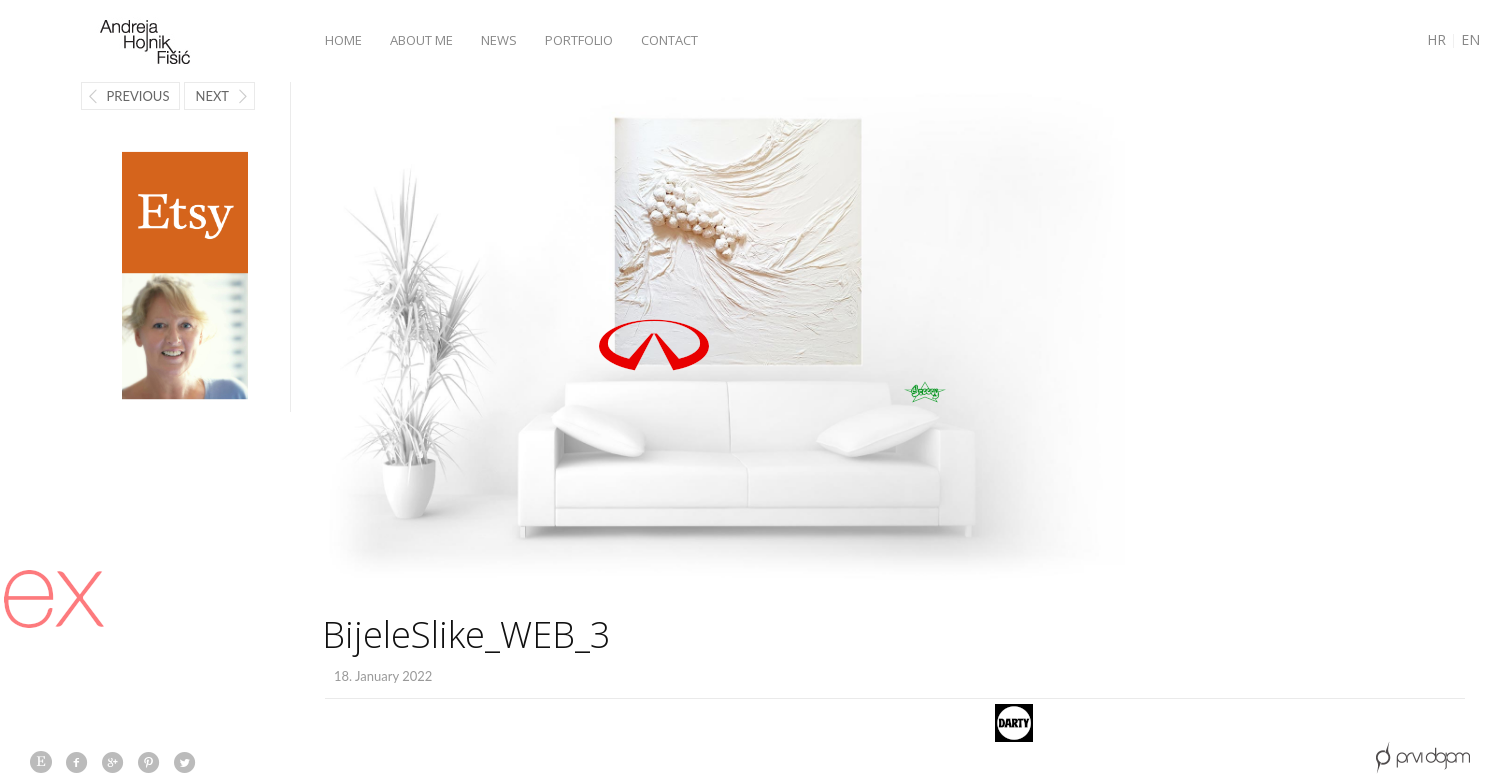 Image resolution: width=1500 pixels, height=784 pixels. What do you see at coordinates (1014, 723) in the screenshot?
I see `Darty retail store app or website` at bounding box center [1014, 723].